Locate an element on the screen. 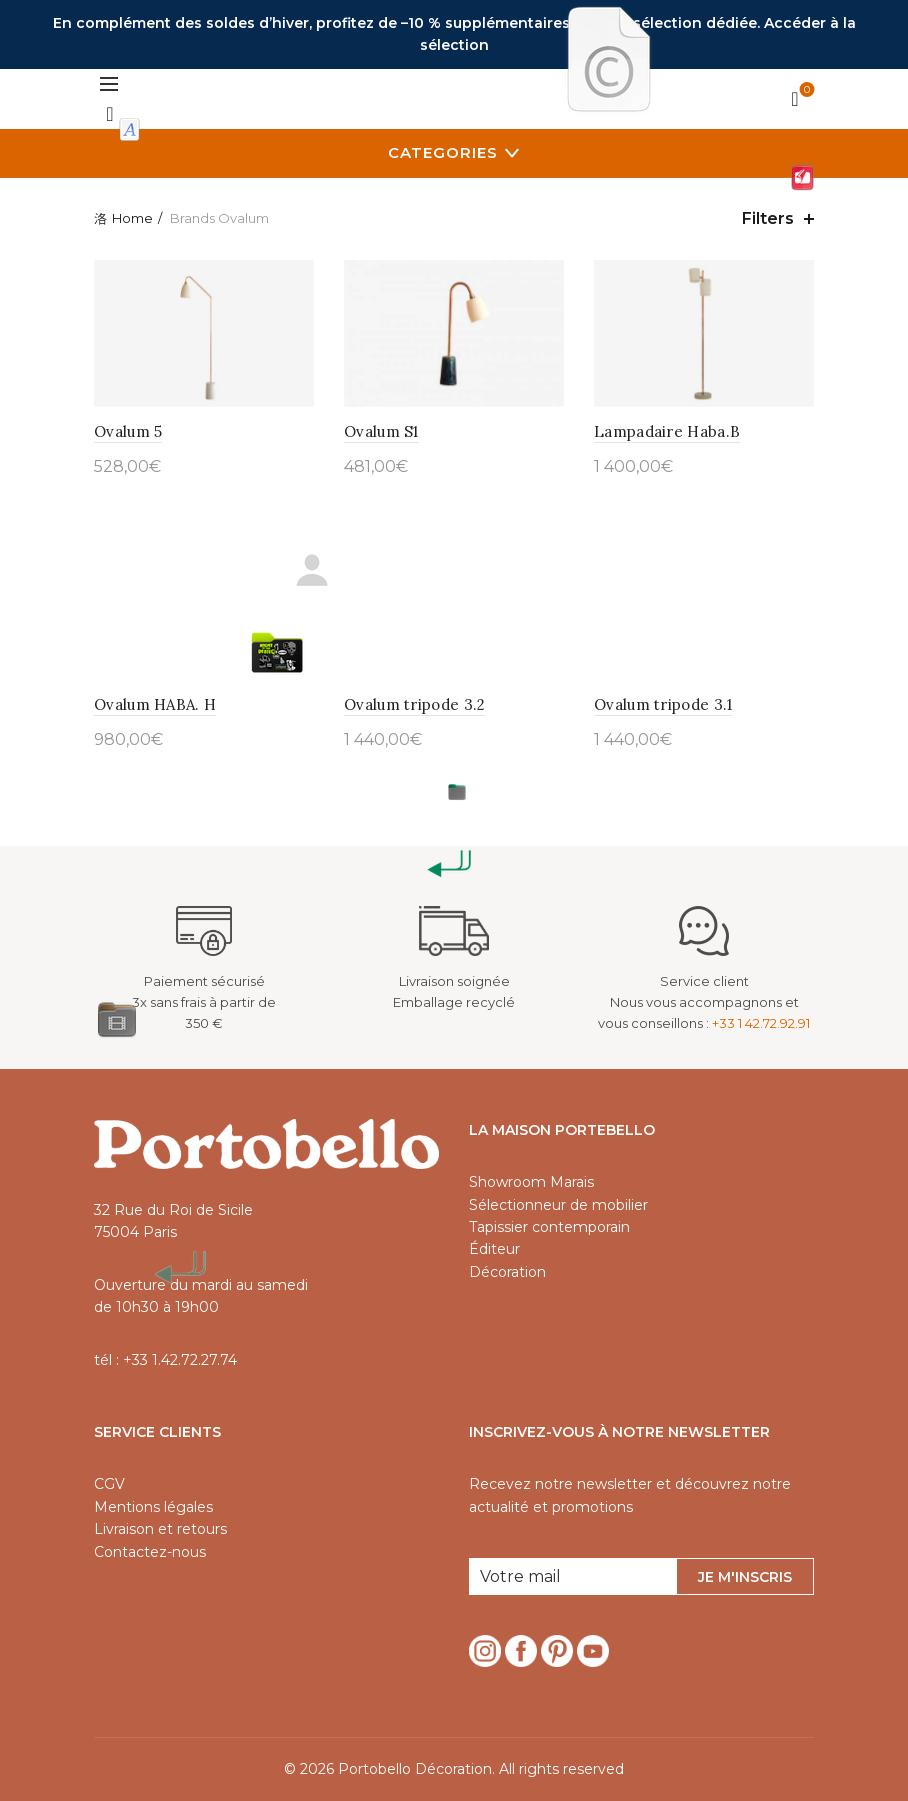 The image size is (908, 1801). open watch dogs 2 game files folder is located at coordinates (277, 654).